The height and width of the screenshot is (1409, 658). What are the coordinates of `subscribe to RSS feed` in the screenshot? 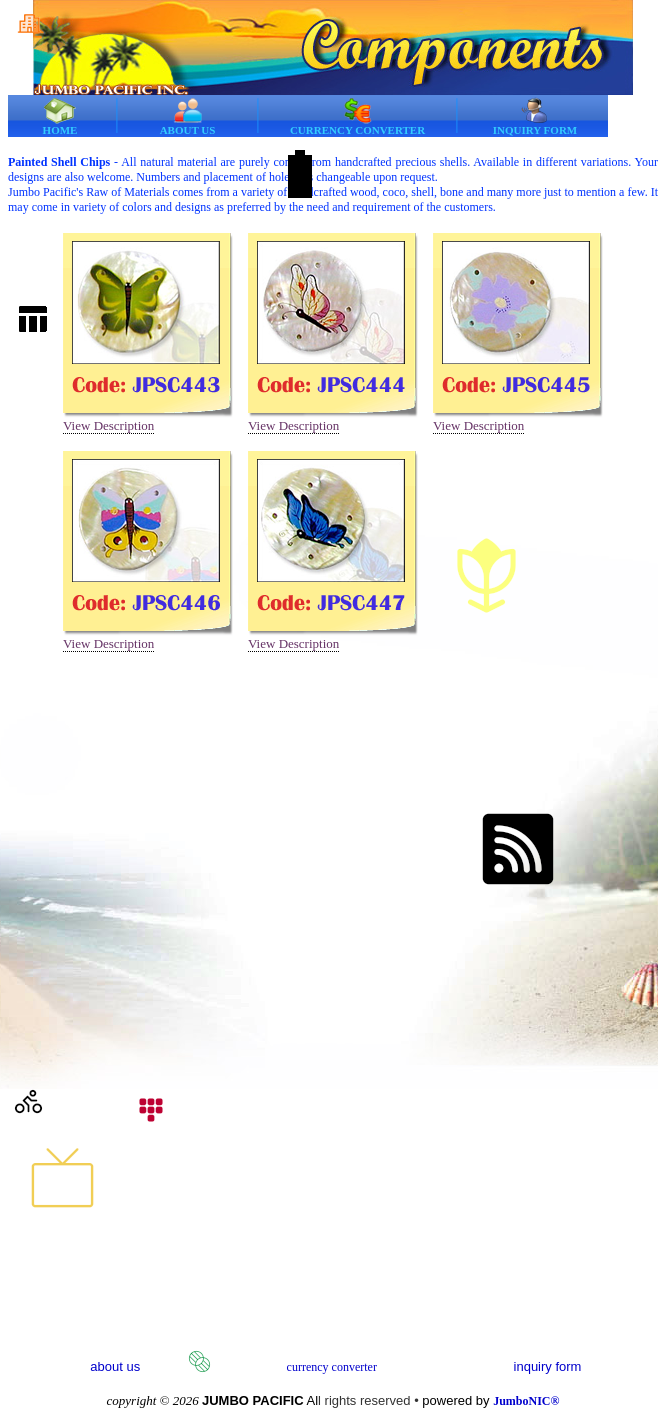 It's located at (518, 849).